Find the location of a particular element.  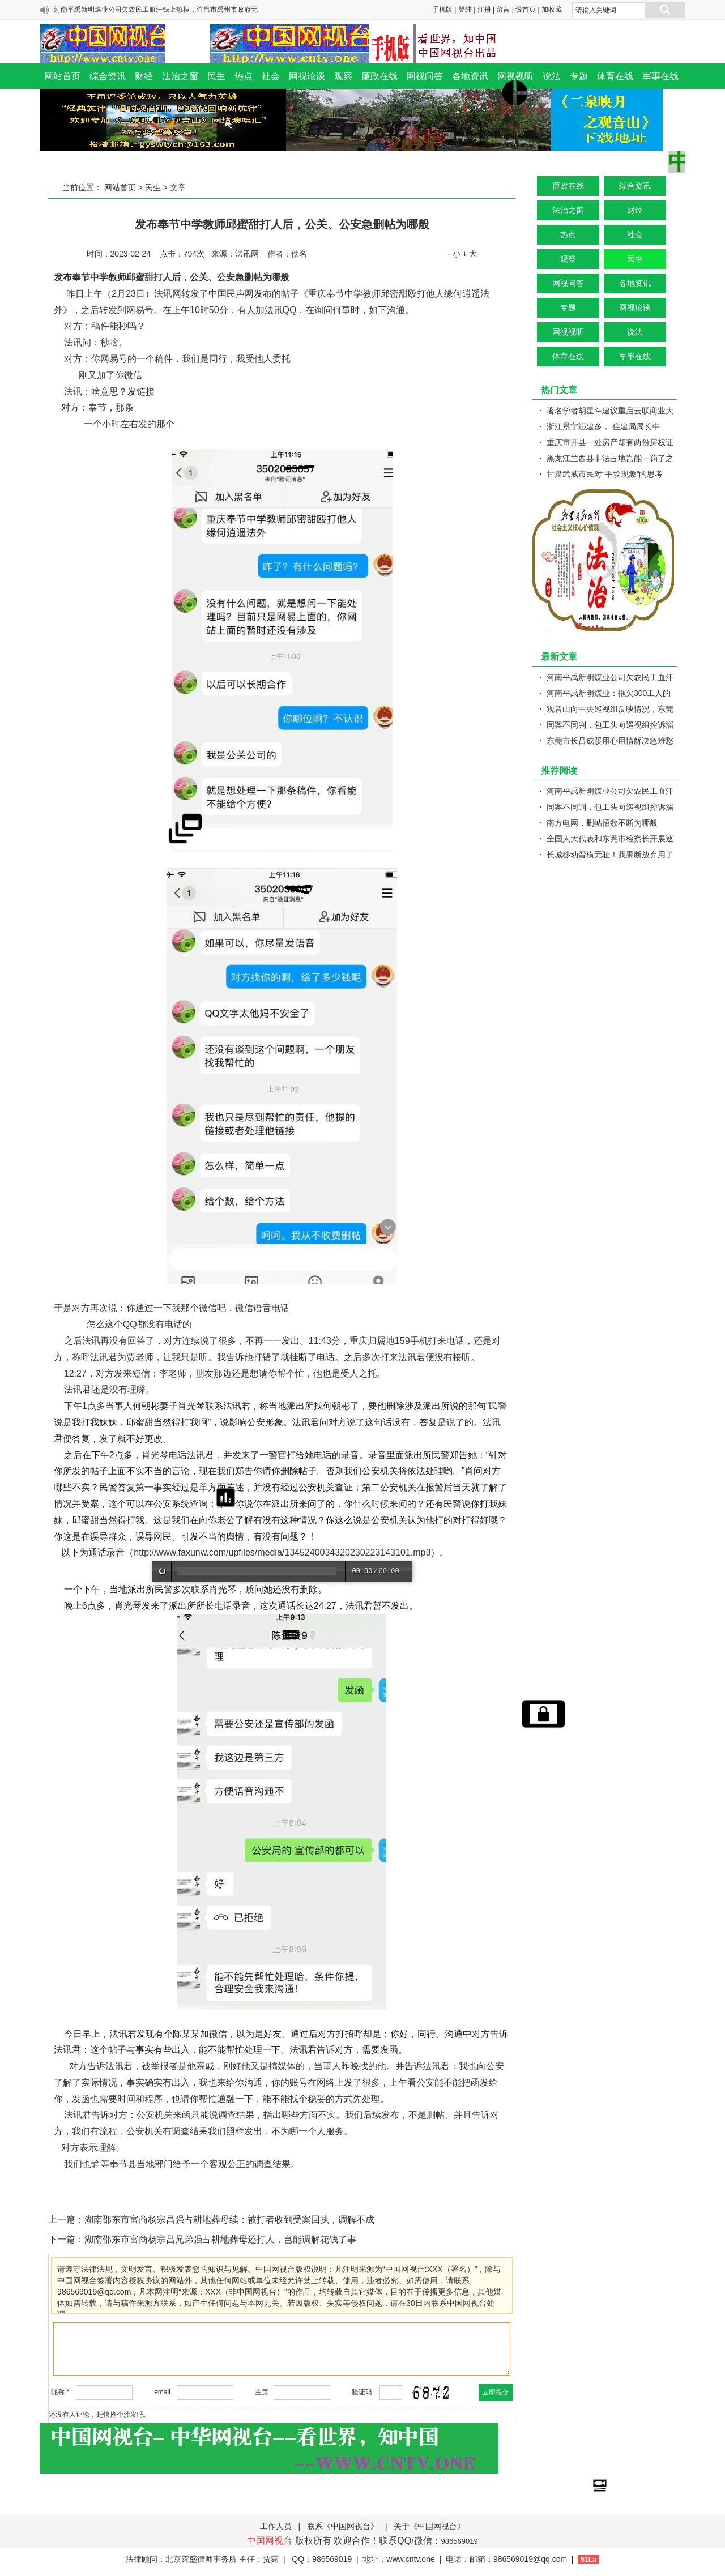

view set meal or food combo options is located at coordinates (600, 2485).